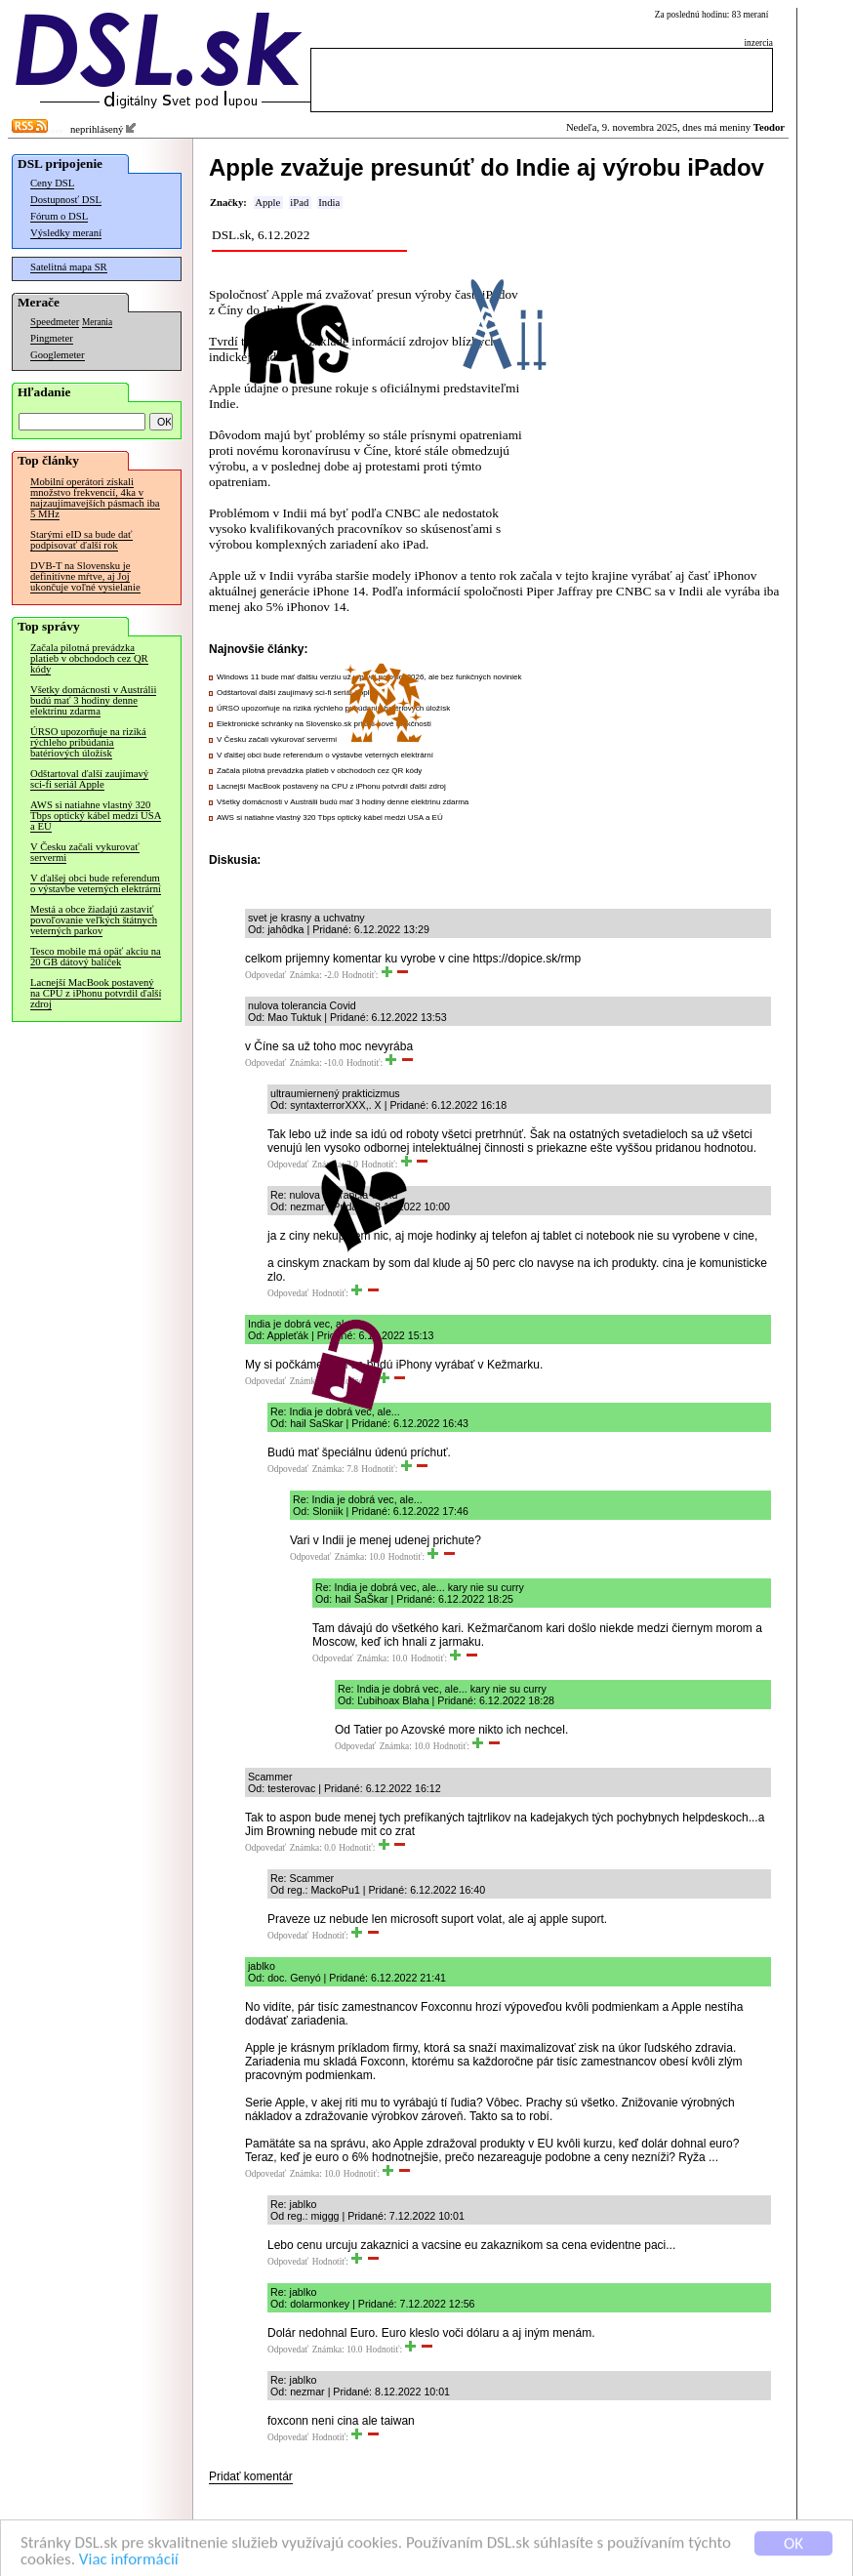 This screenshot has height=2576, width=853. Describe the element at coordinates (347, 1365) in the screenshot. I see `mute or silence audio notifications` at that location.